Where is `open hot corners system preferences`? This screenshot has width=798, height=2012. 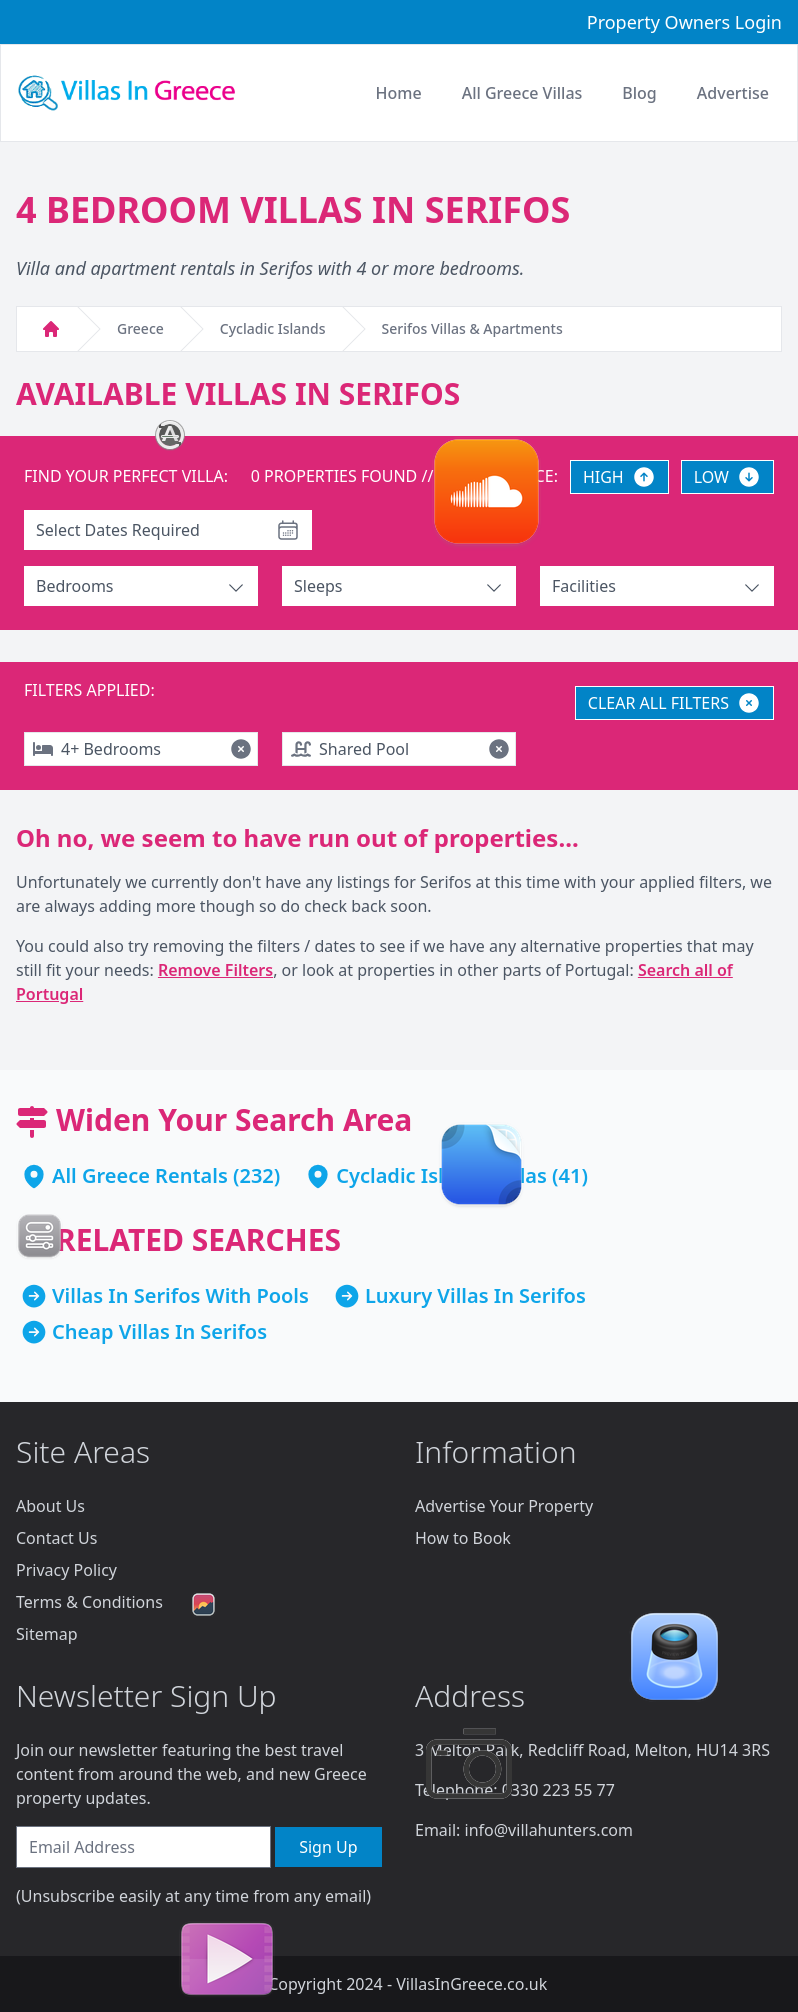 open hot corners system preferences is located at coordinates (481, 1164).